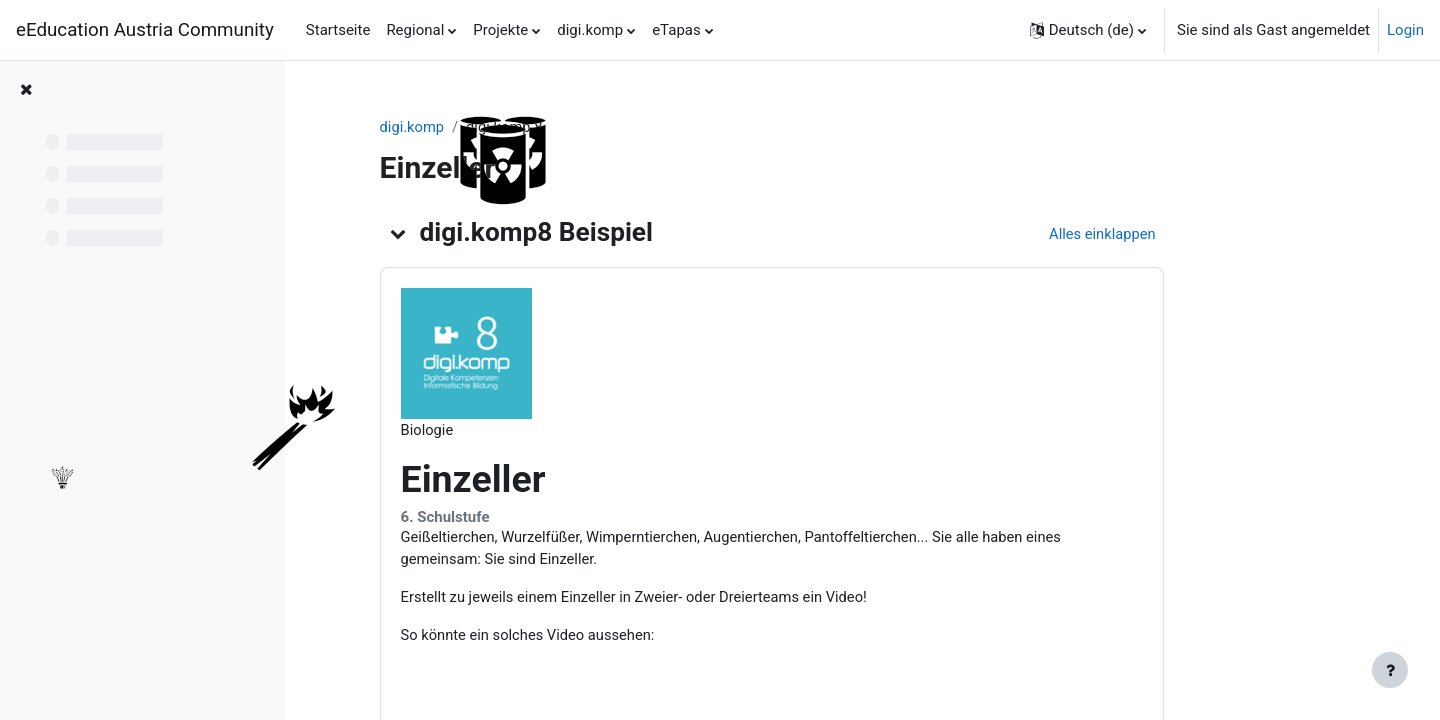  I want to click on indicates a torch or light source item in inventory, so click(293, 427).